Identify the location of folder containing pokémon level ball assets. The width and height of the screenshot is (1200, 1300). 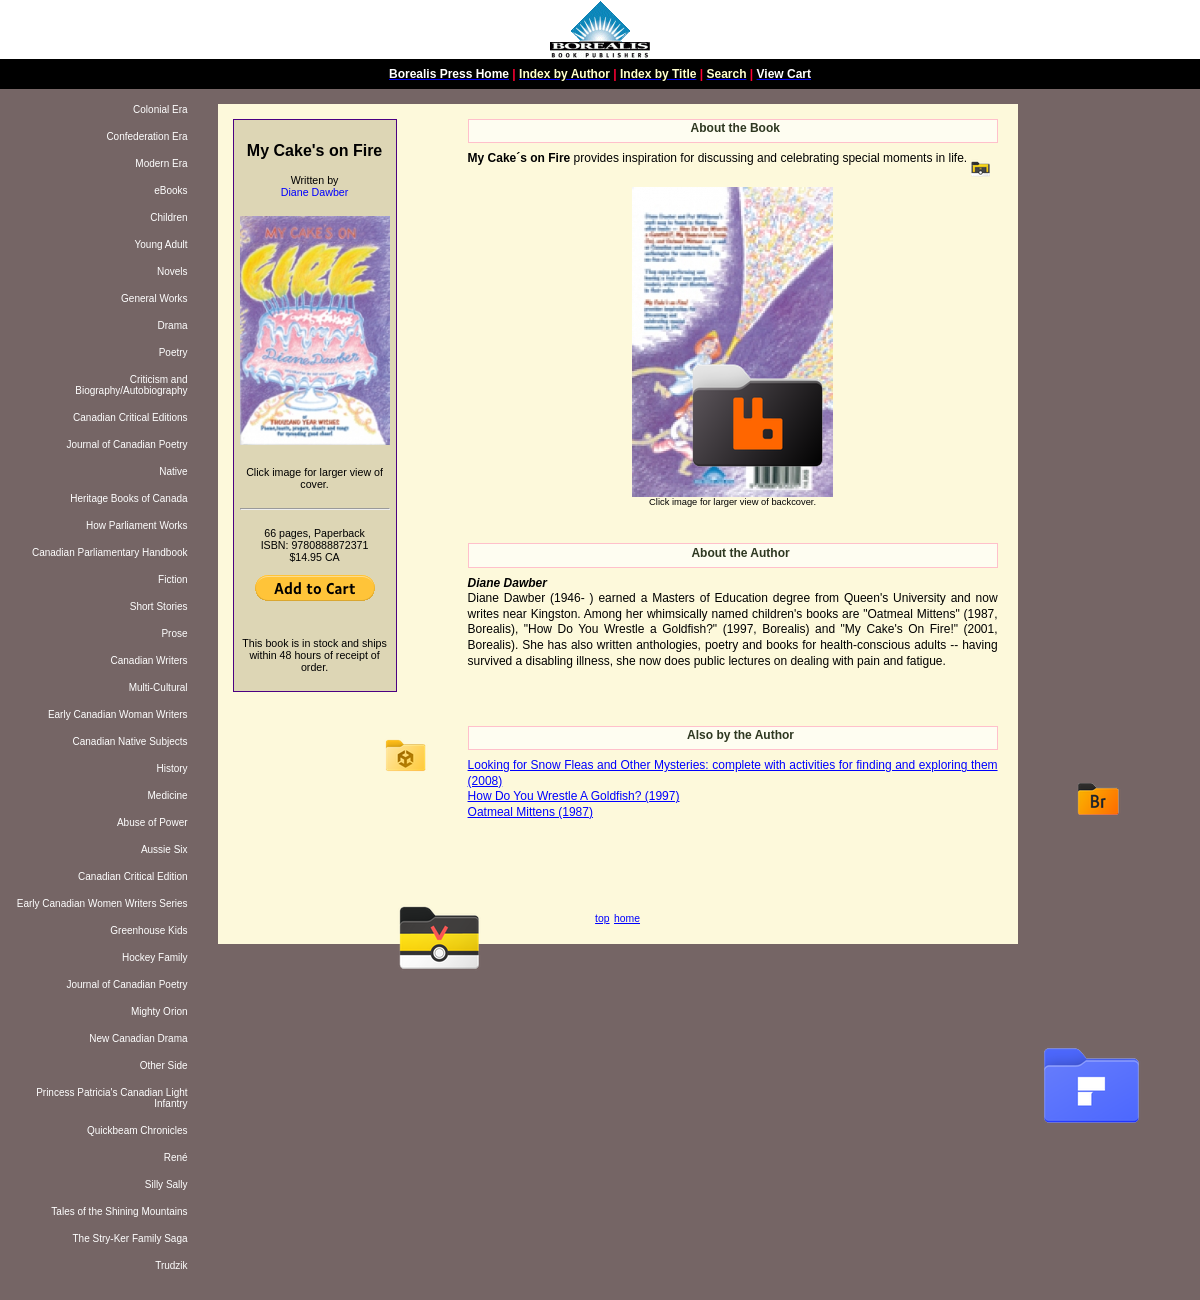
(439, 940).